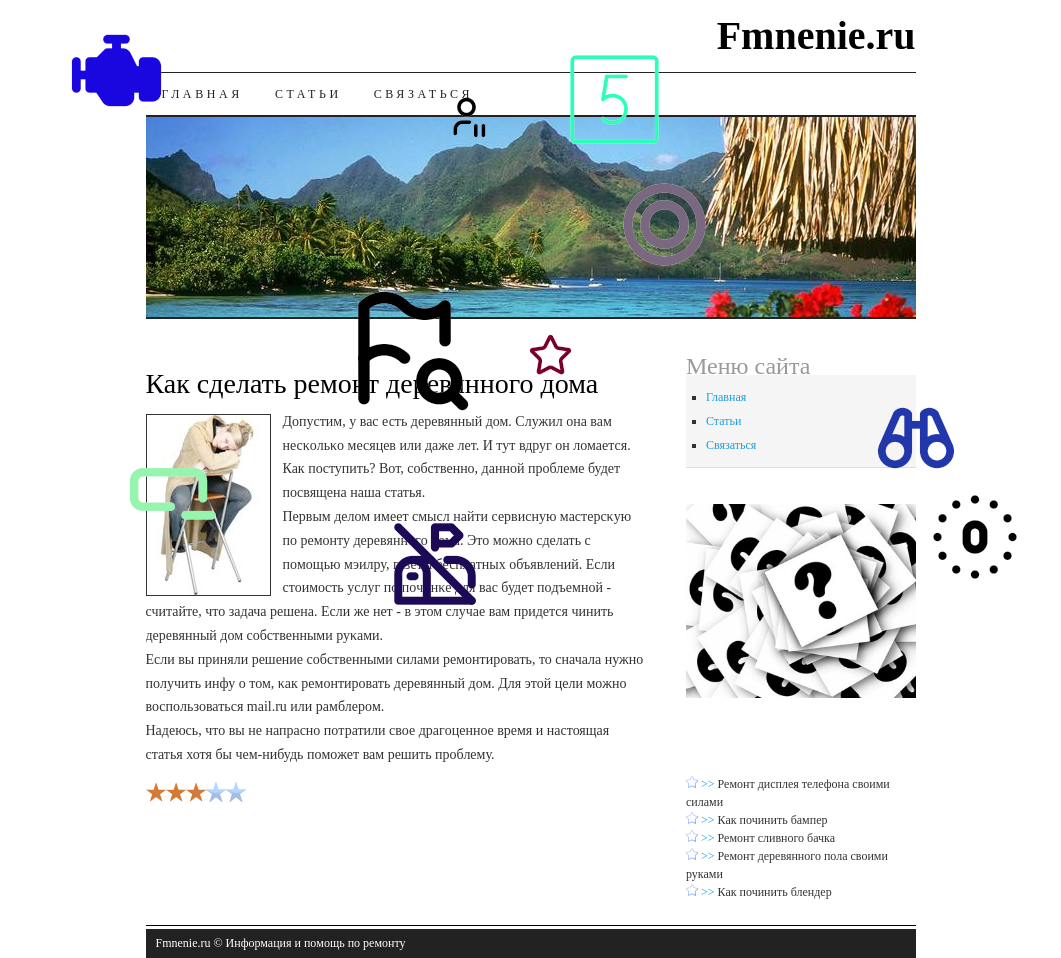 This screenshot has height=958, width=1061. I want to click on indicates zero time elapsed or no duration, so click(975, 537).